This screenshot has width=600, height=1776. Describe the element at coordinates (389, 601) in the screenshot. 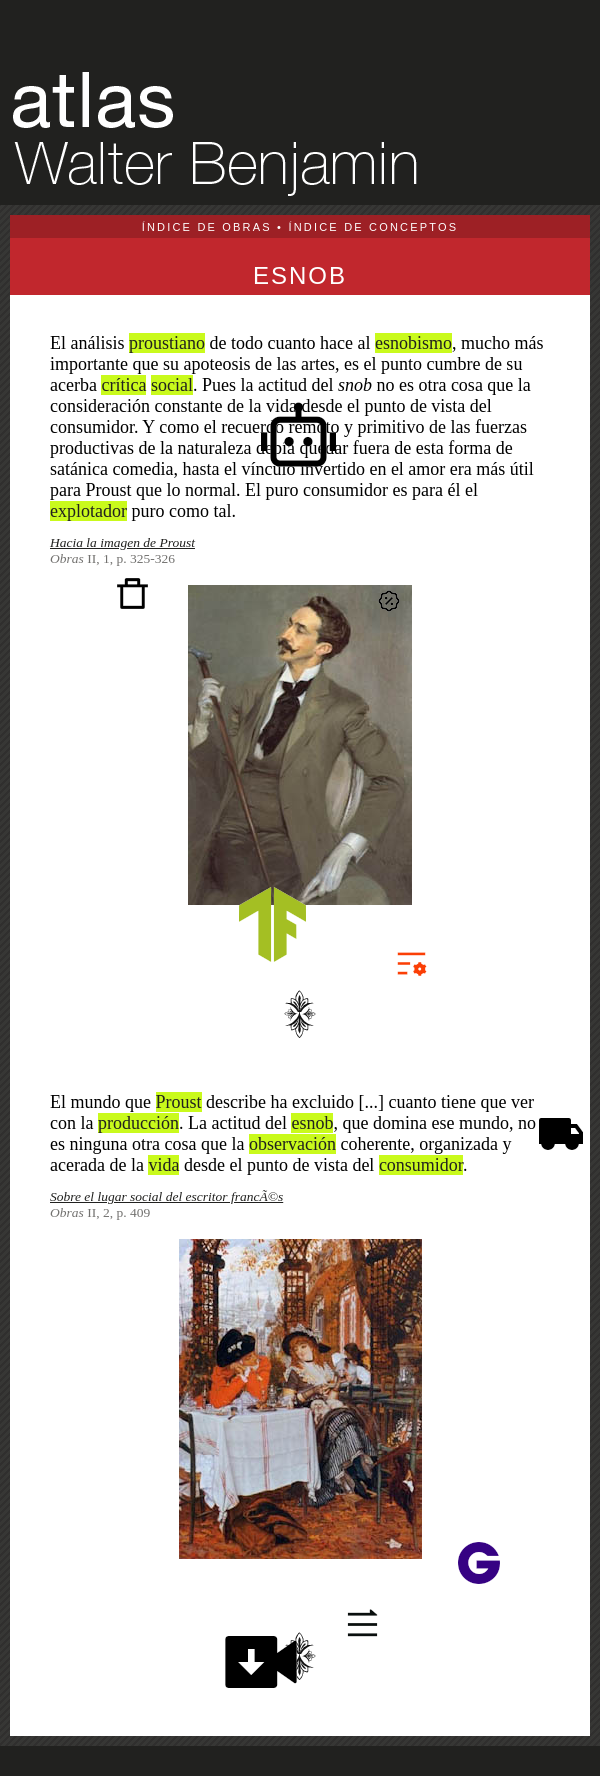

I see `view available discounts or promotions` at that location.